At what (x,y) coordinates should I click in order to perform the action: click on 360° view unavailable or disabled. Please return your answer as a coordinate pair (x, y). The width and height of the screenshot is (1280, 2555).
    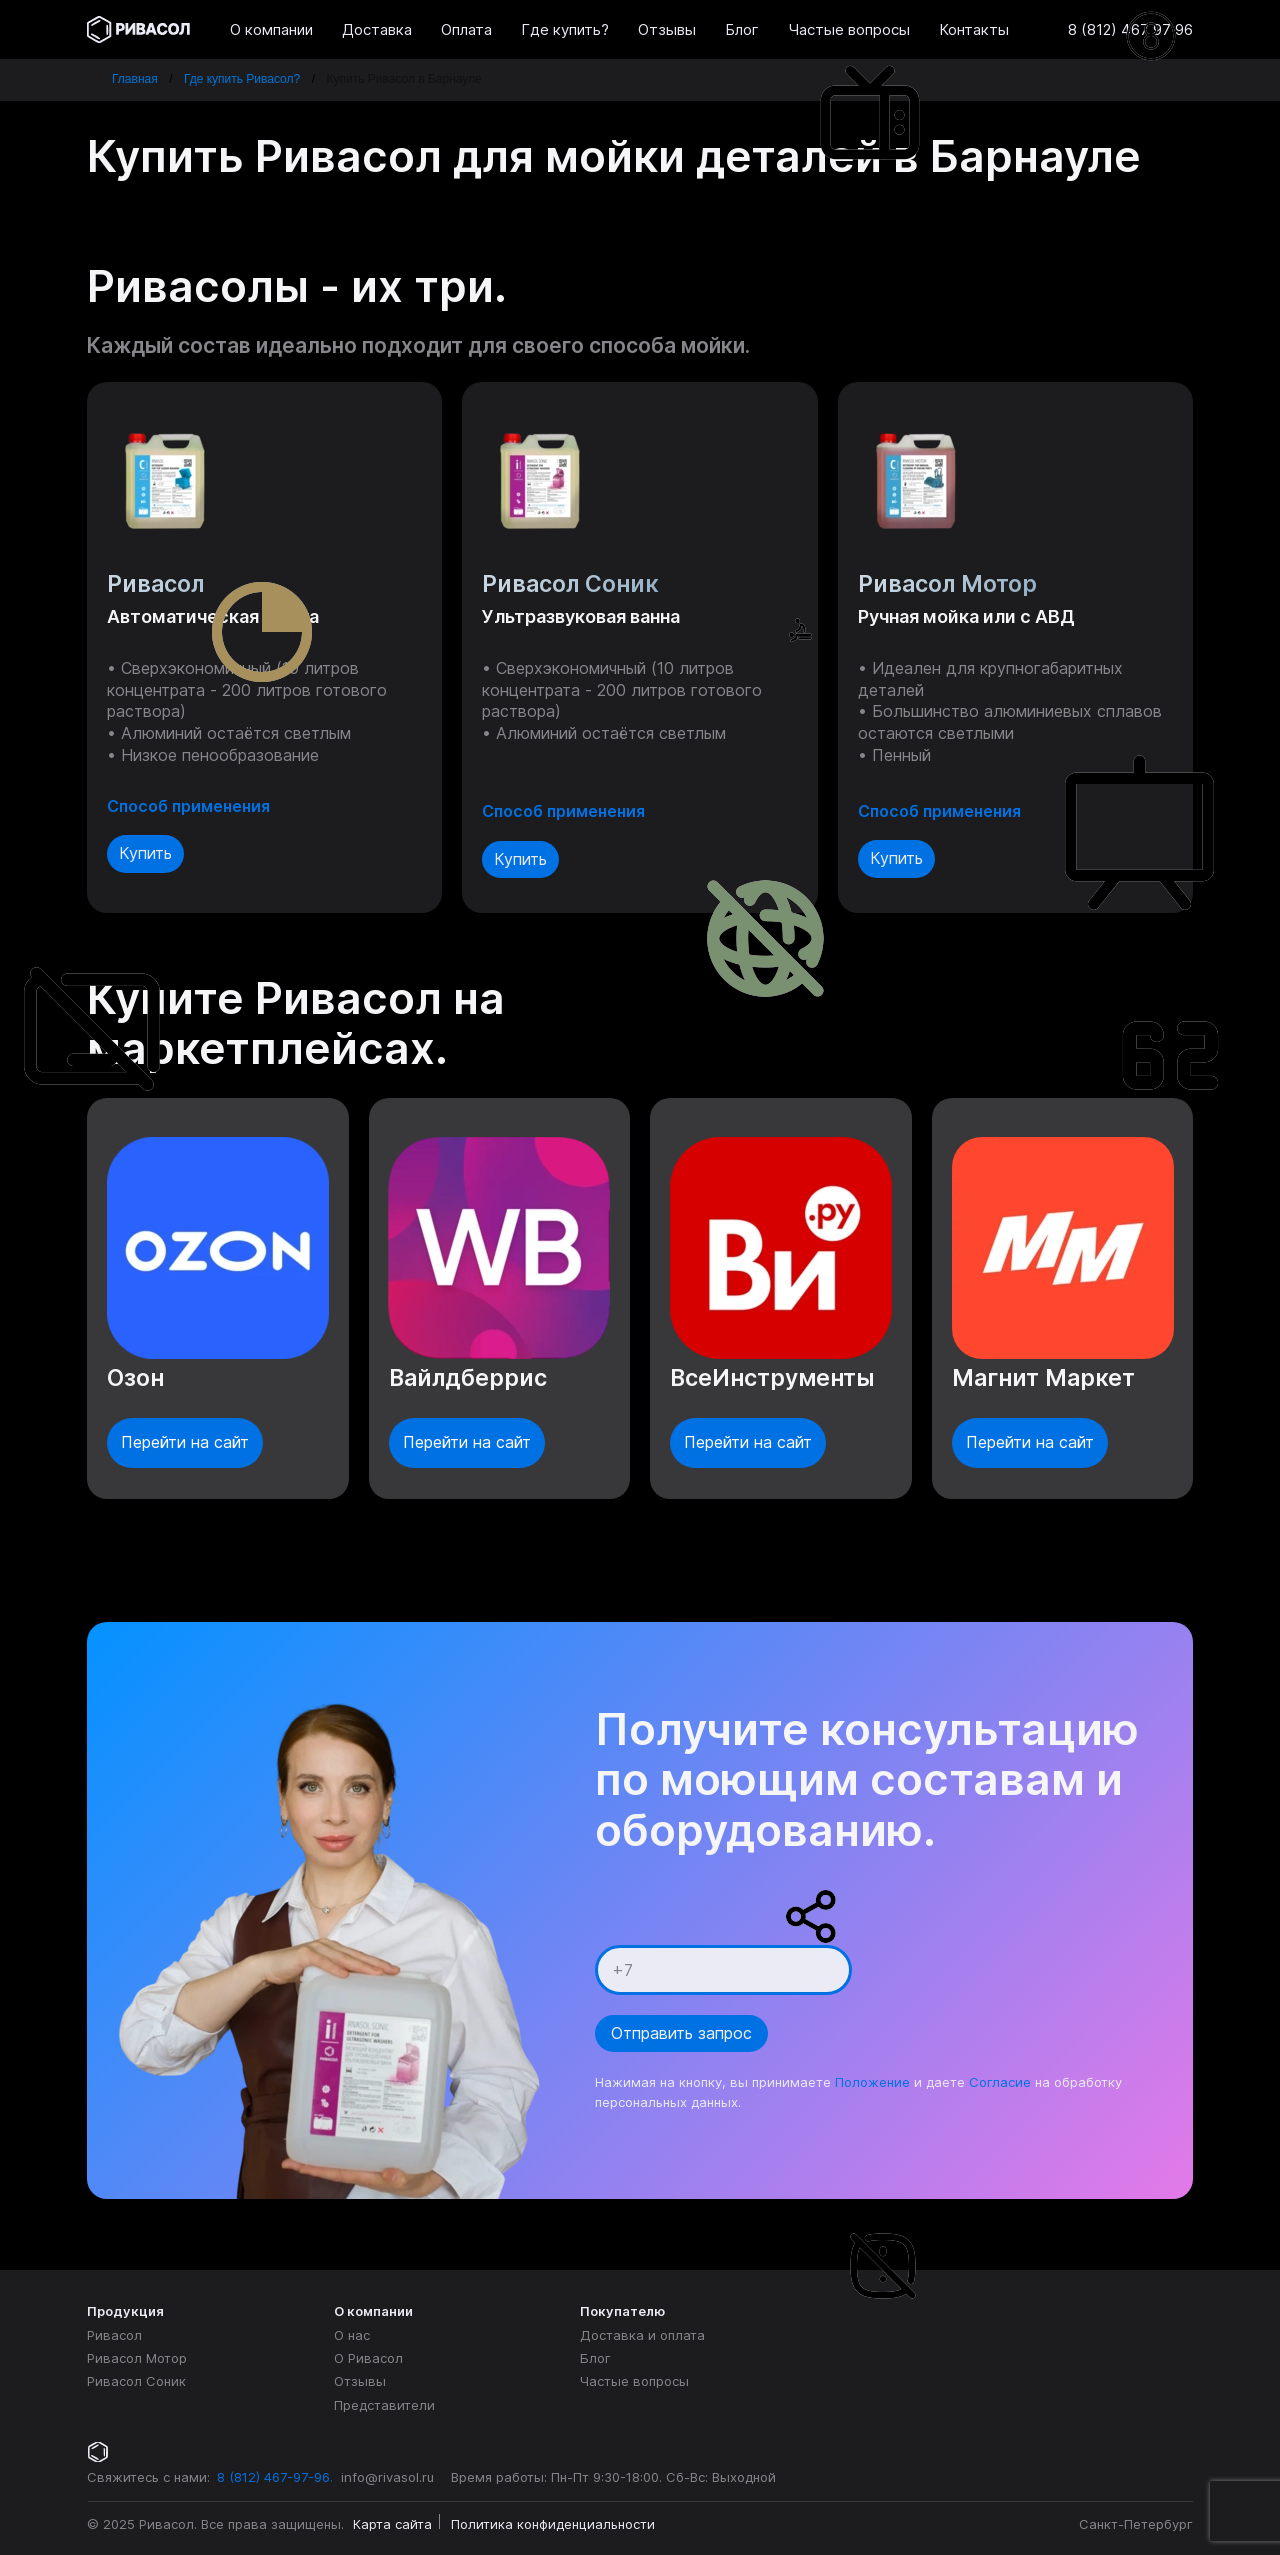
    Looking at the image, I should click on (765, 938).